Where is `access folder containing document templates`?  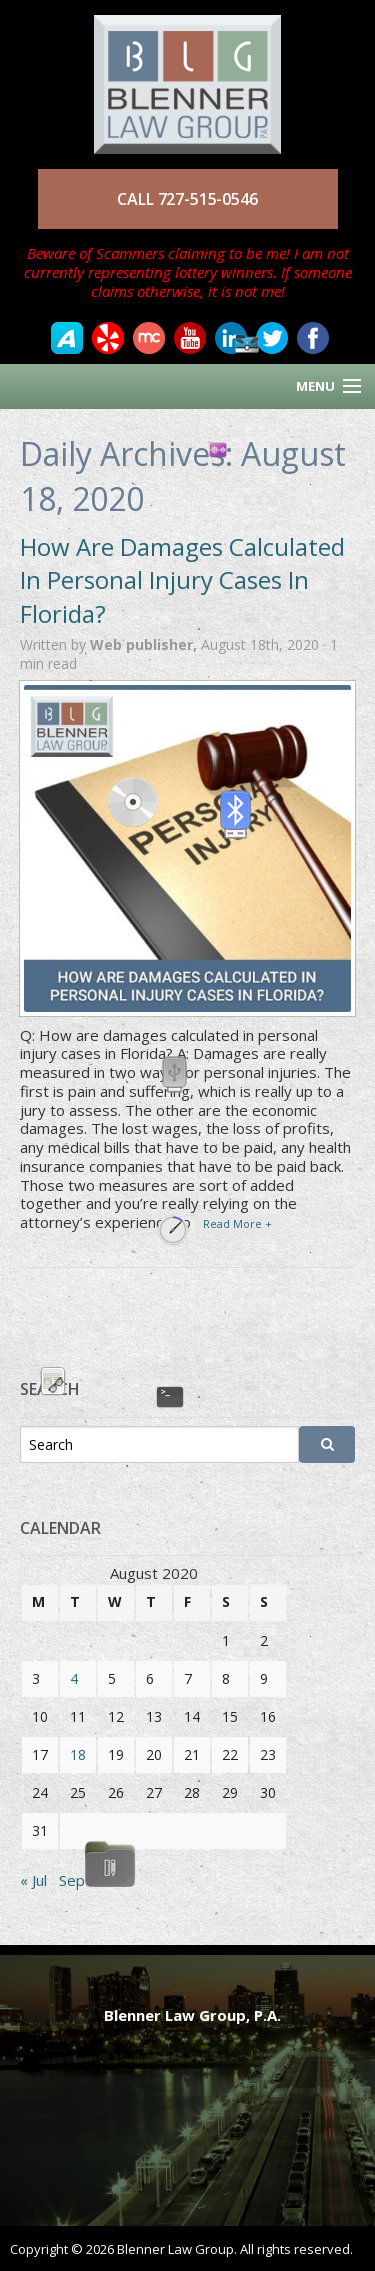 access folder containing document templates is located at coordinates (110, 1864).